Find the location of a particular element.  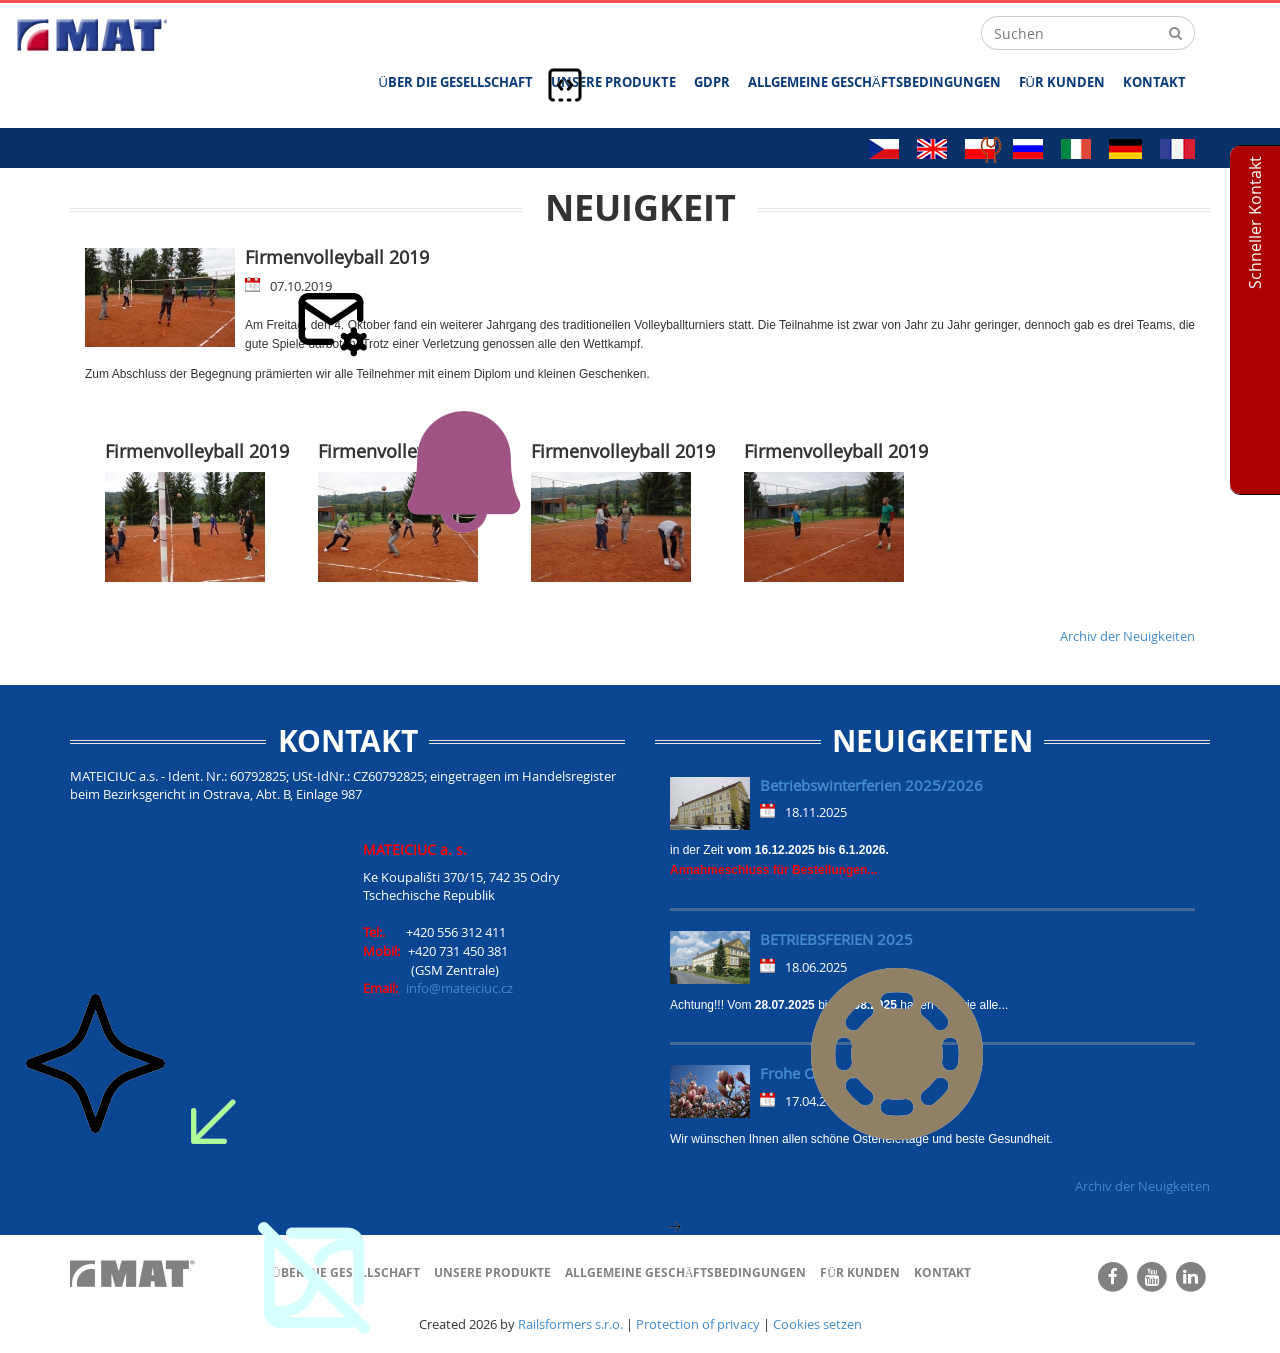

navigate to previous or lower-left content is located at coordinates (215, 1120).